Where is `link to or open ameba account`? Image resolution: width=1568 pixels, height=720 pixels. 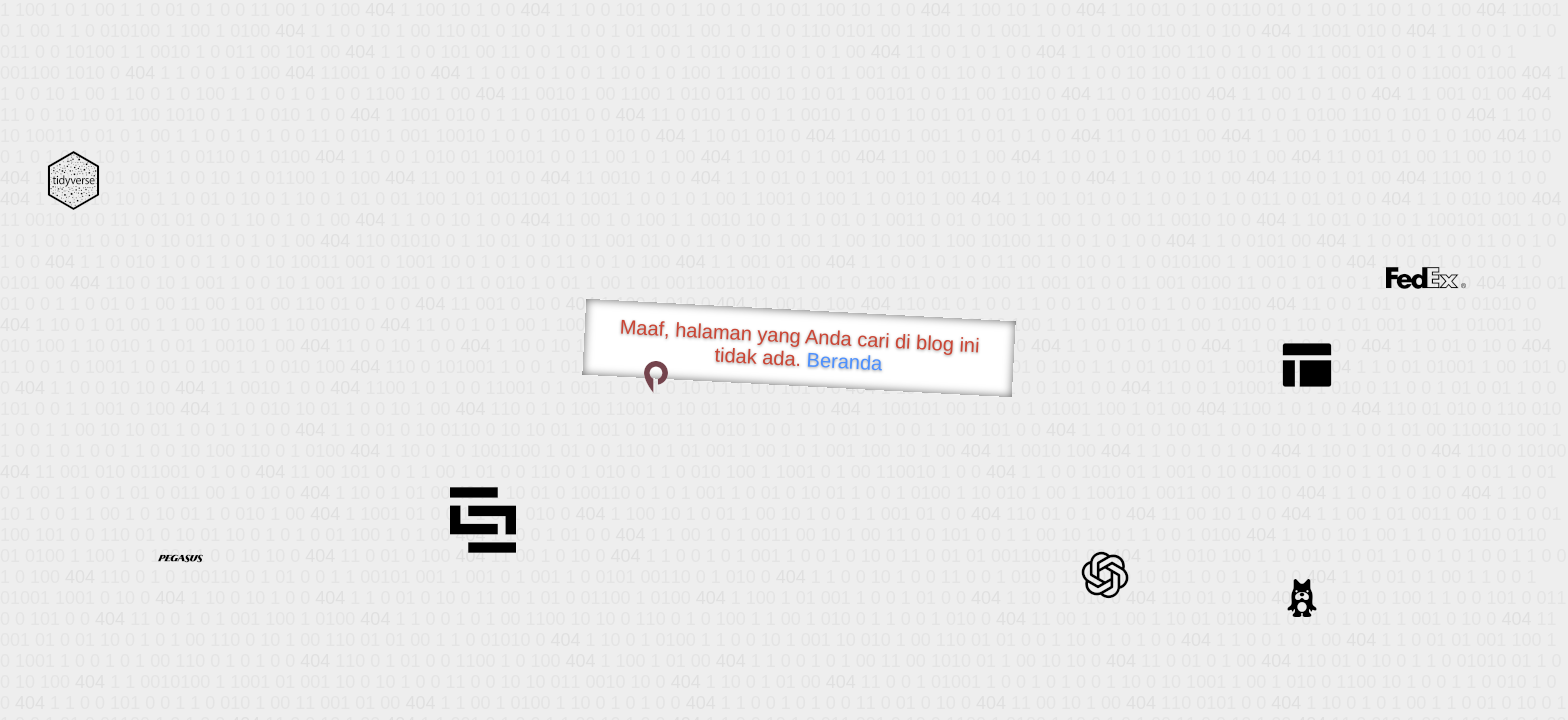
link to or open ameba account is located at coordinates (1302, 598).